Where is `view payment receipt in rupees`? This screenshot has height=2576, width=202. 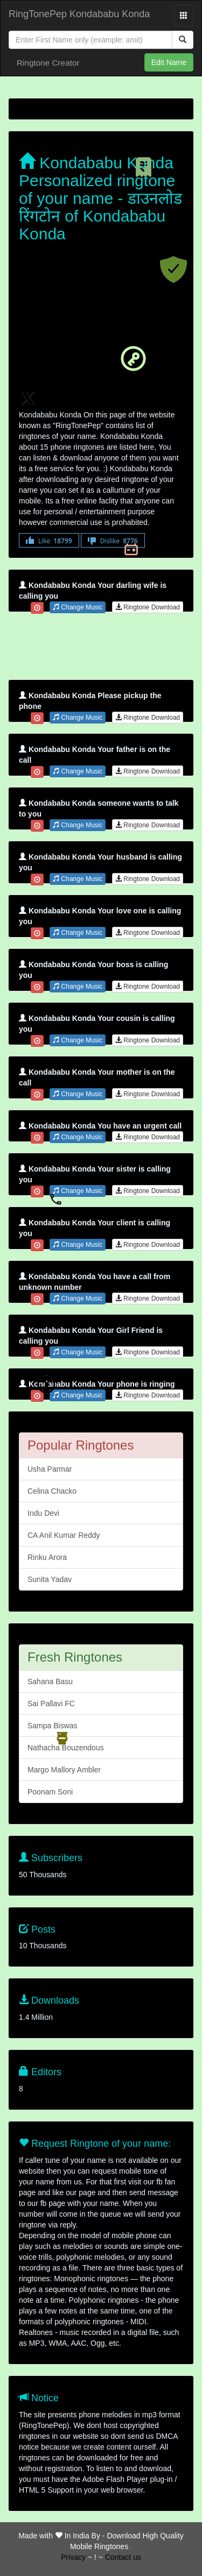 view payment receipt in rupees is located at coordinates (143, 167).